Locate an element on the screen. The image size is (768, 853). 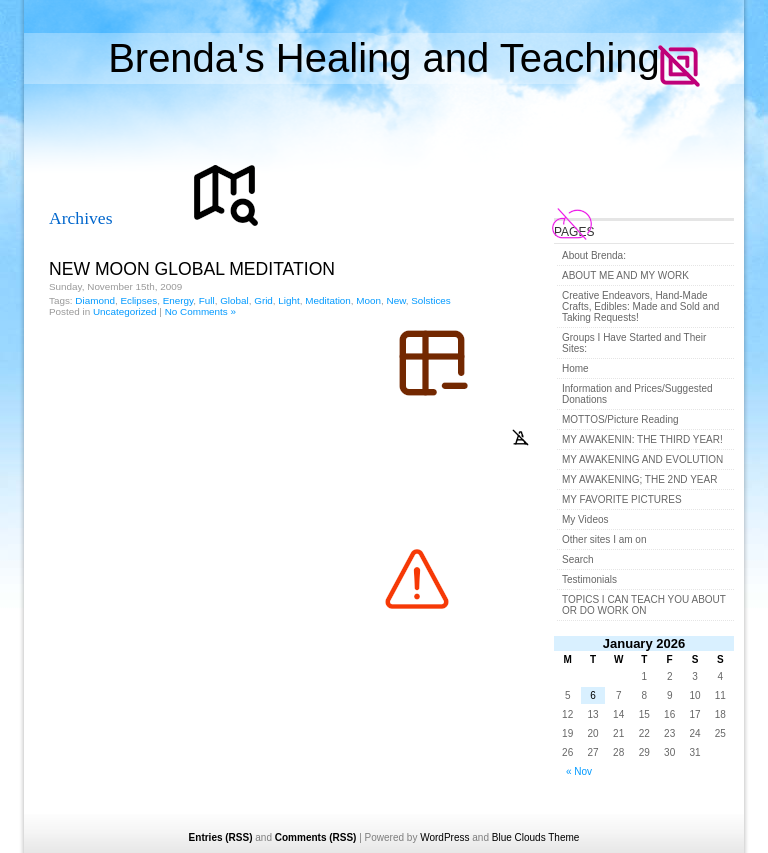
disable box model view is located at coordinates (679, 66).